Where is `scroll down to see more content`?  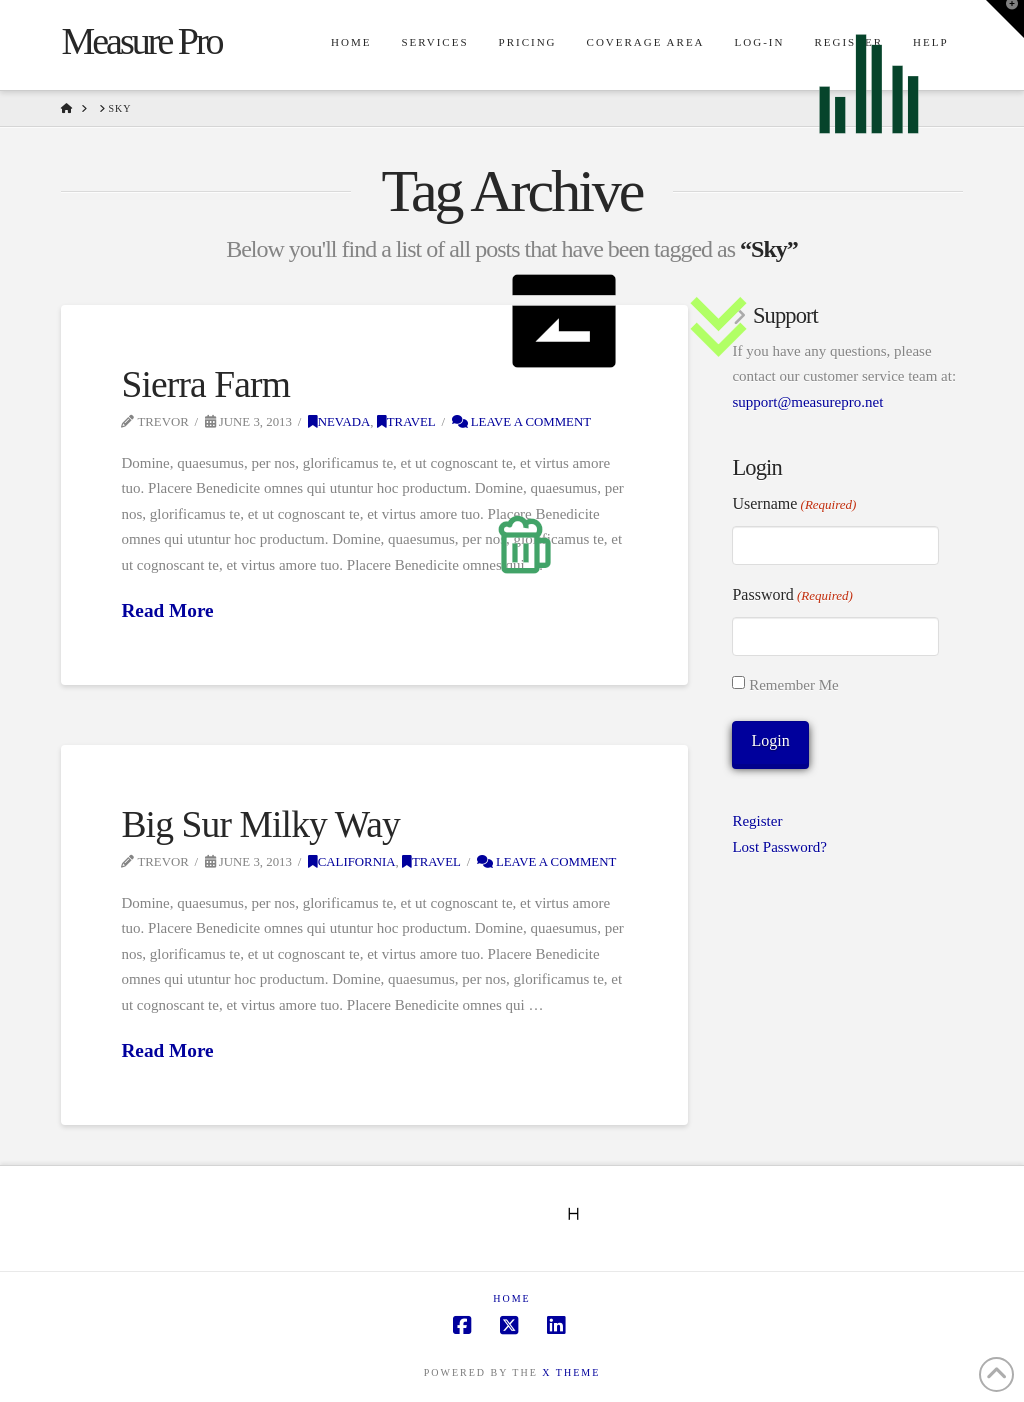 scroll down to see more content is located at coordinates (718, 324).